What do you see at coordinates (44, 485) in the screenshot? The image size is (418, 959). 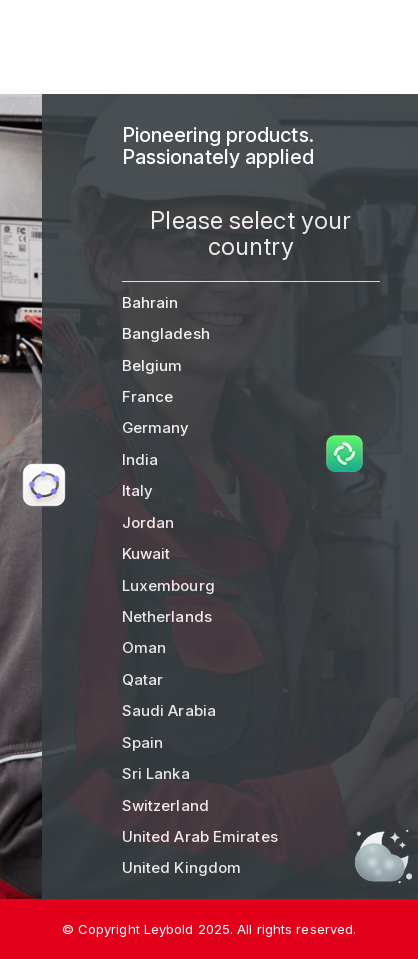 I see `open geogebra mathematics application` at bounding box center [44, 485].